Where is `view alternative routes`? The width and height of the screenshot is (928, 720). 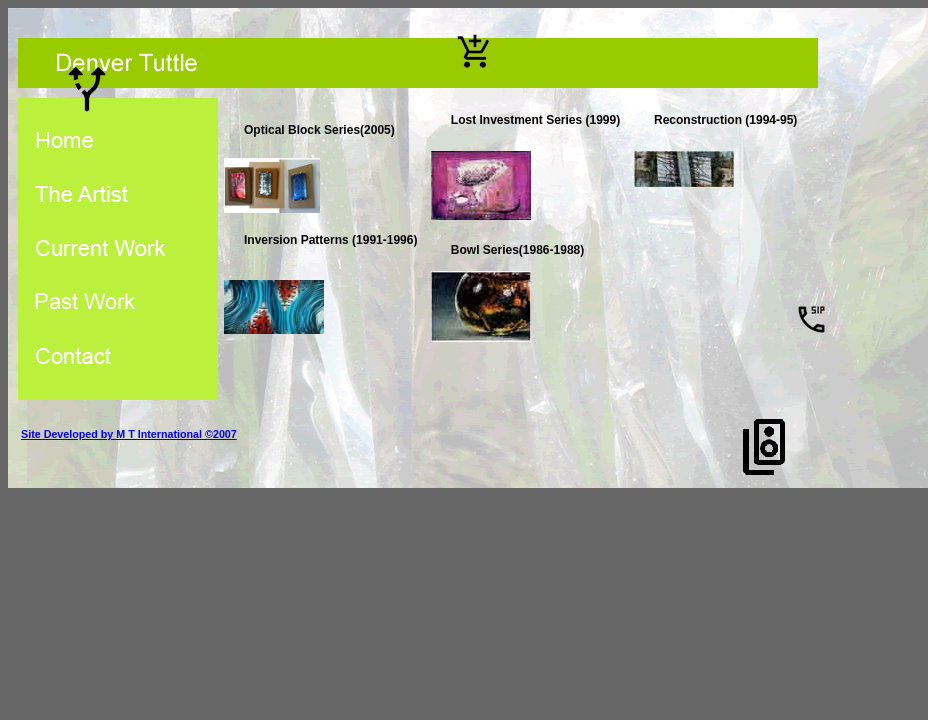 view alternative routes is located at coordinates (87, 89).